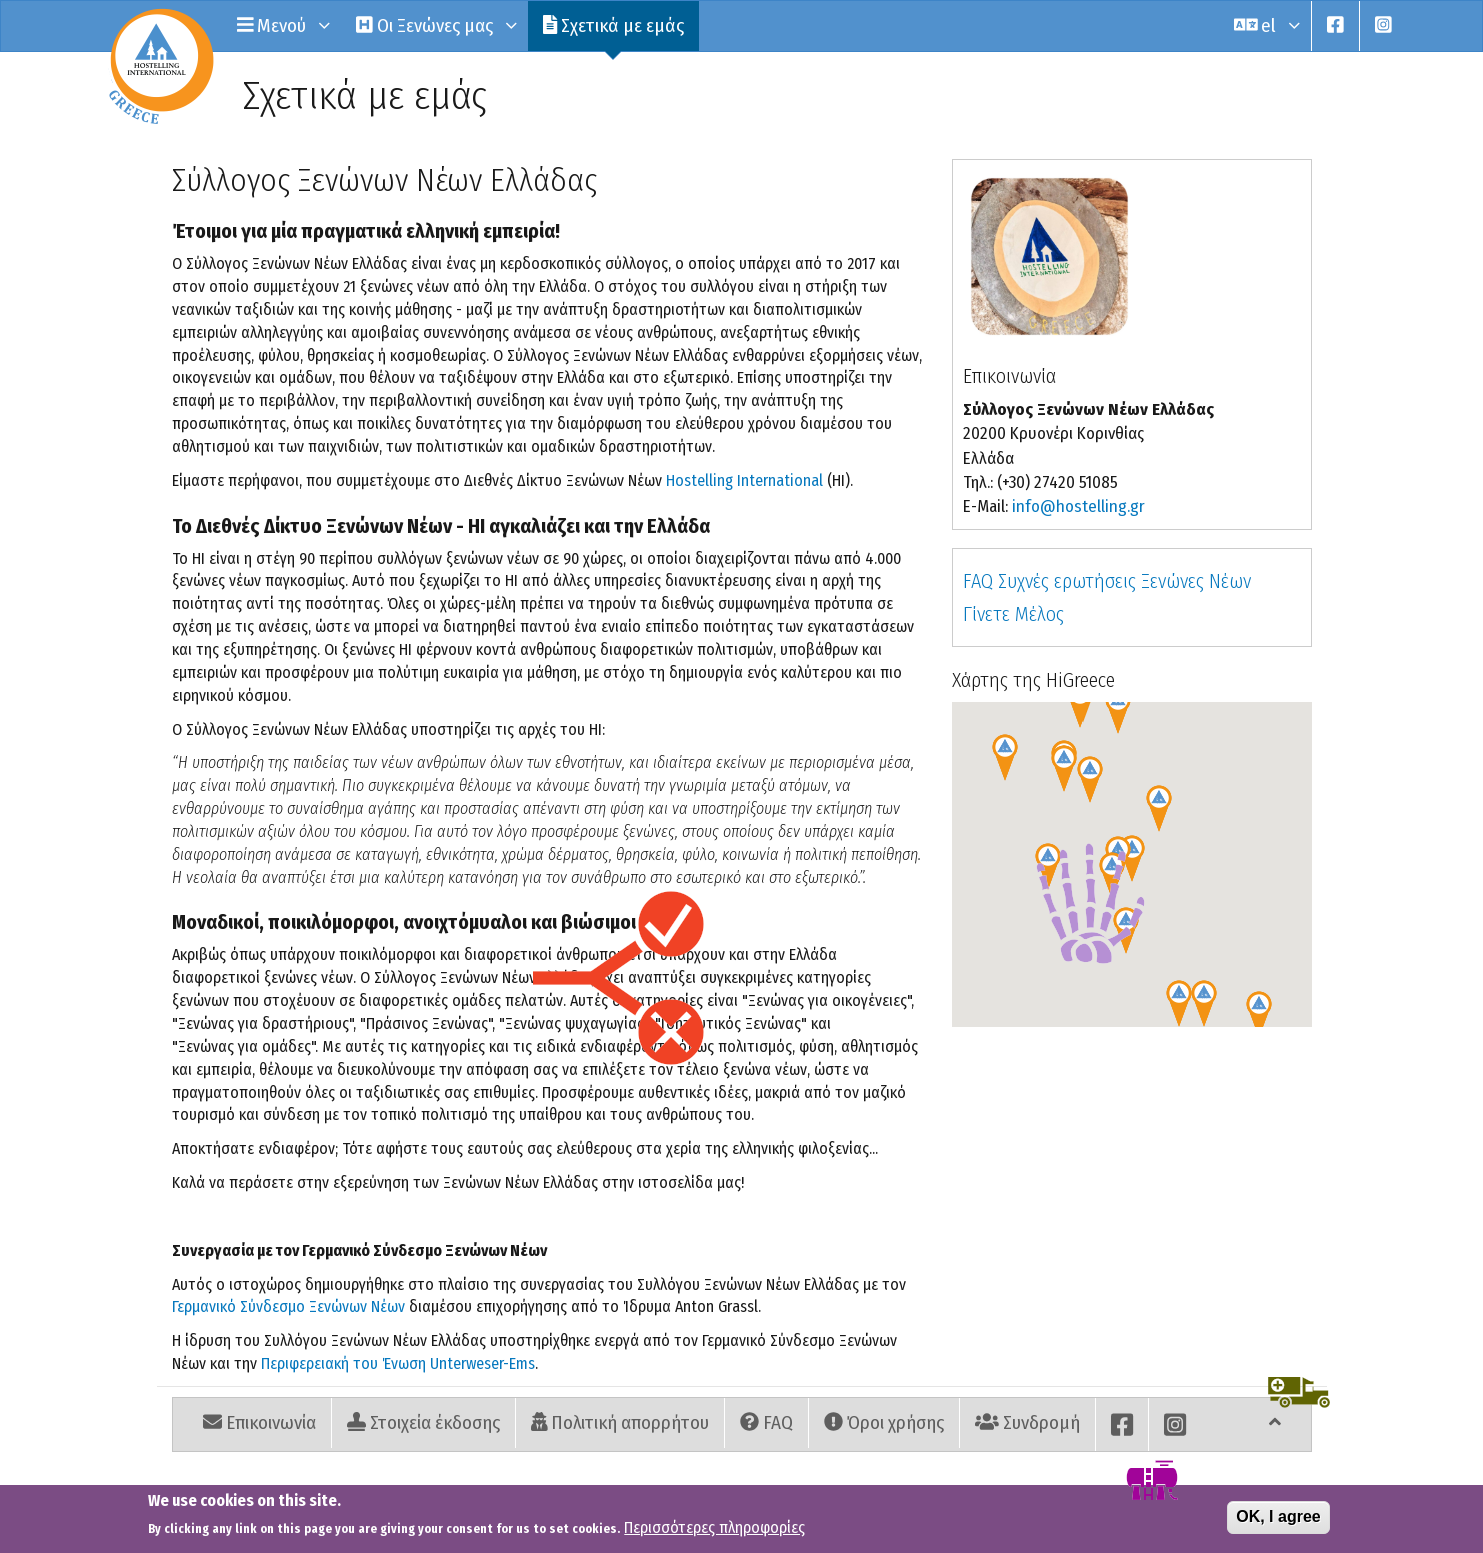  I want to click on military ambulance unit or medical transport, so click(1299, 1392).